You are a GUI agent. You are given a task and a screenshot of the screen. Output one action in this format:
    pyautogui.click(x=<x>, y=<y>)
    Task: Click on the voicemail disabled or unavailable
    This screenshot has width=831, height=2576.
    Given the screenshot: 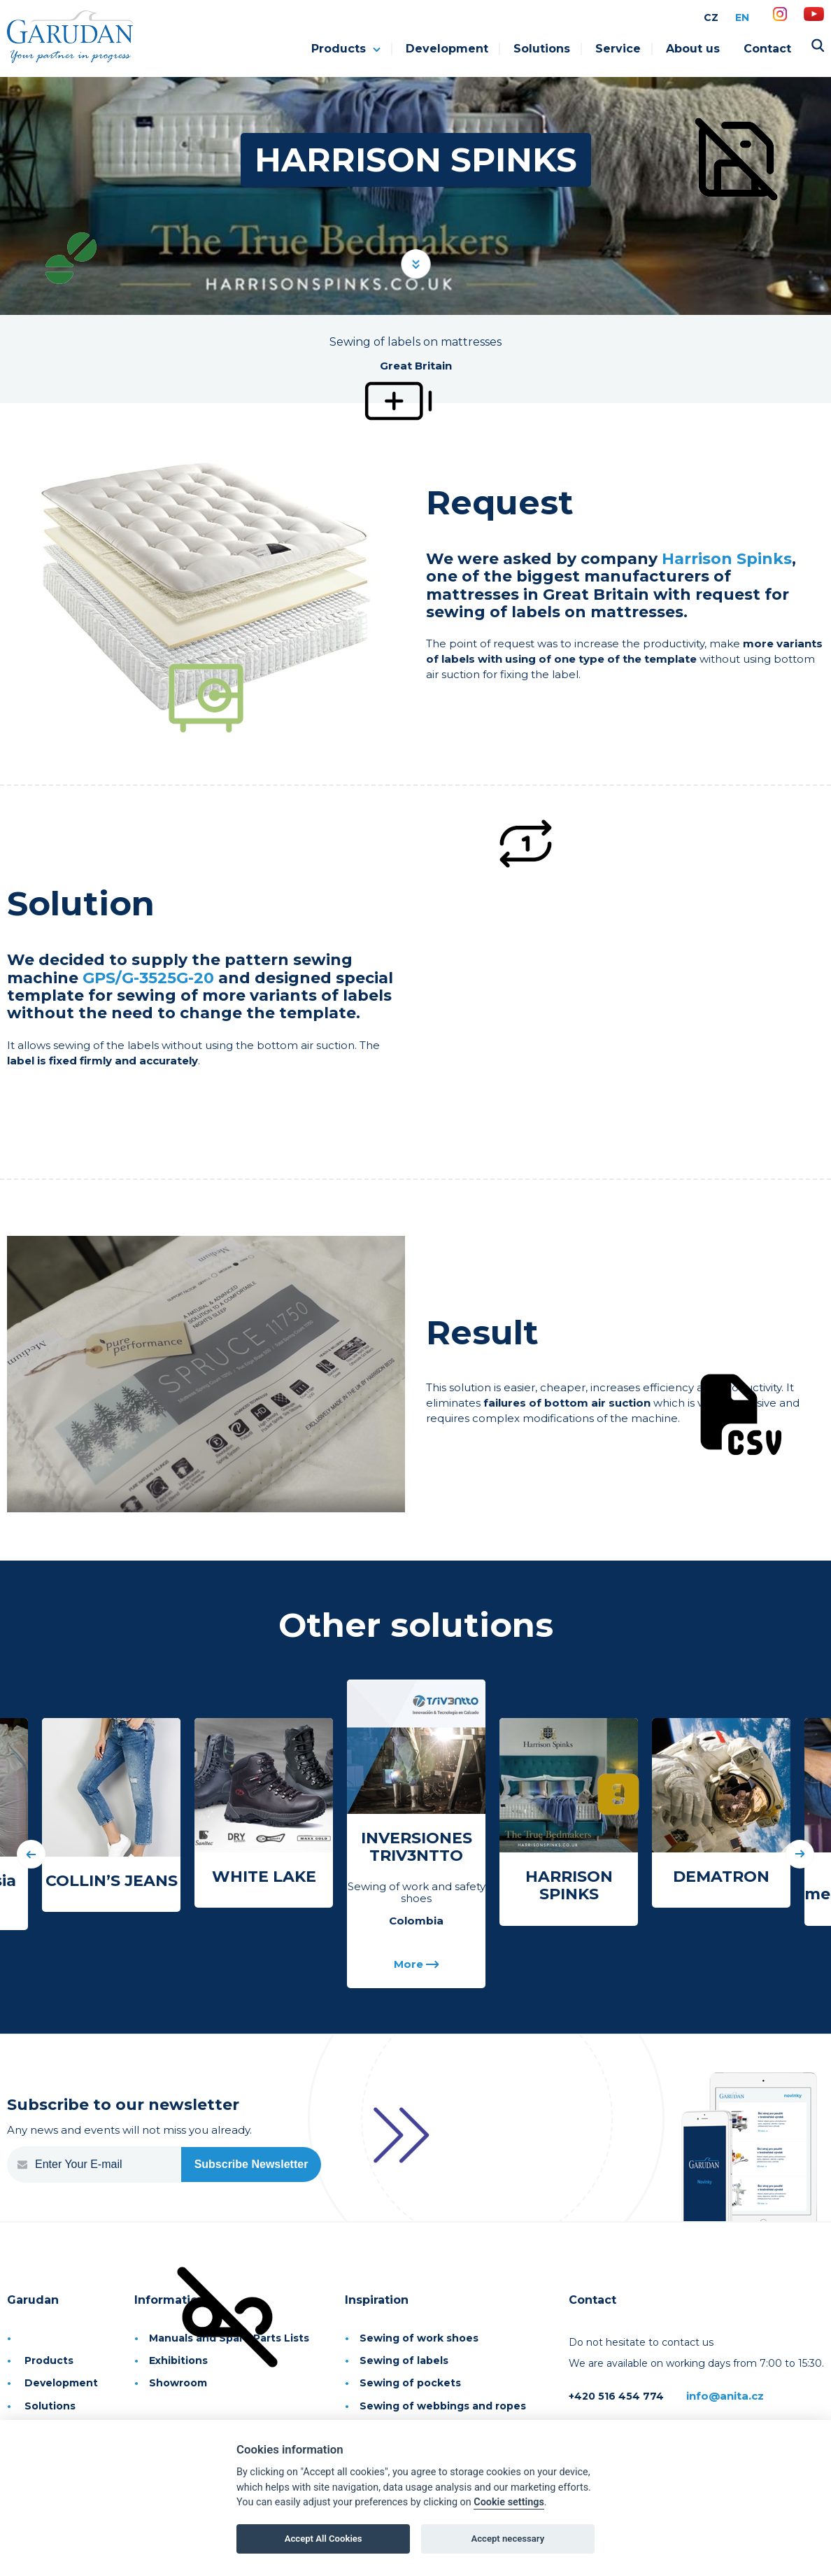 What is the action you would take?
    pyautogui.click(x=227, y=2317)
    